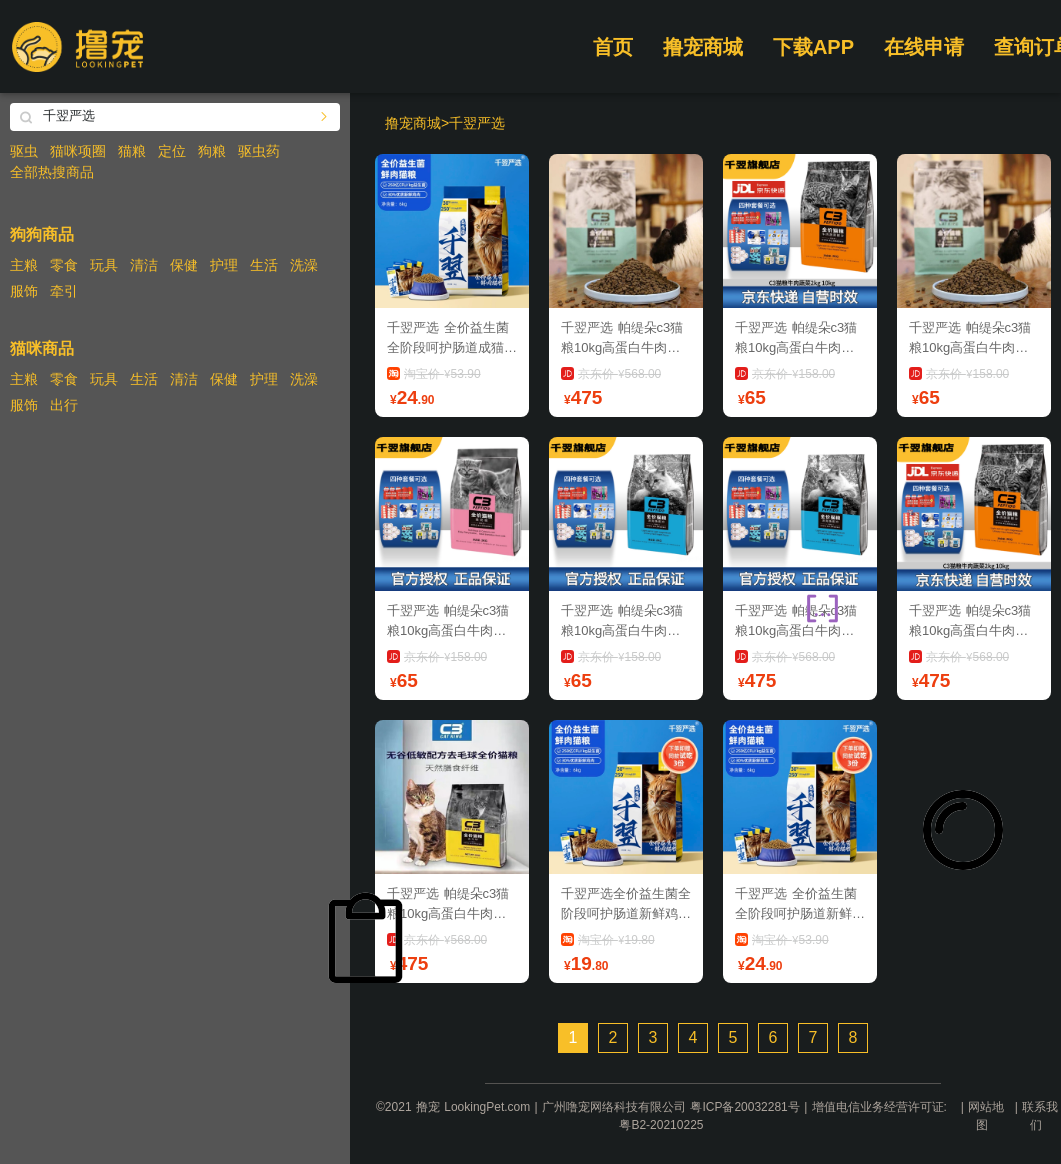  What do you see at coordinates (365, 939) in the screenshot?
I see `copy to clipboard` at bounding box center [365, 939].